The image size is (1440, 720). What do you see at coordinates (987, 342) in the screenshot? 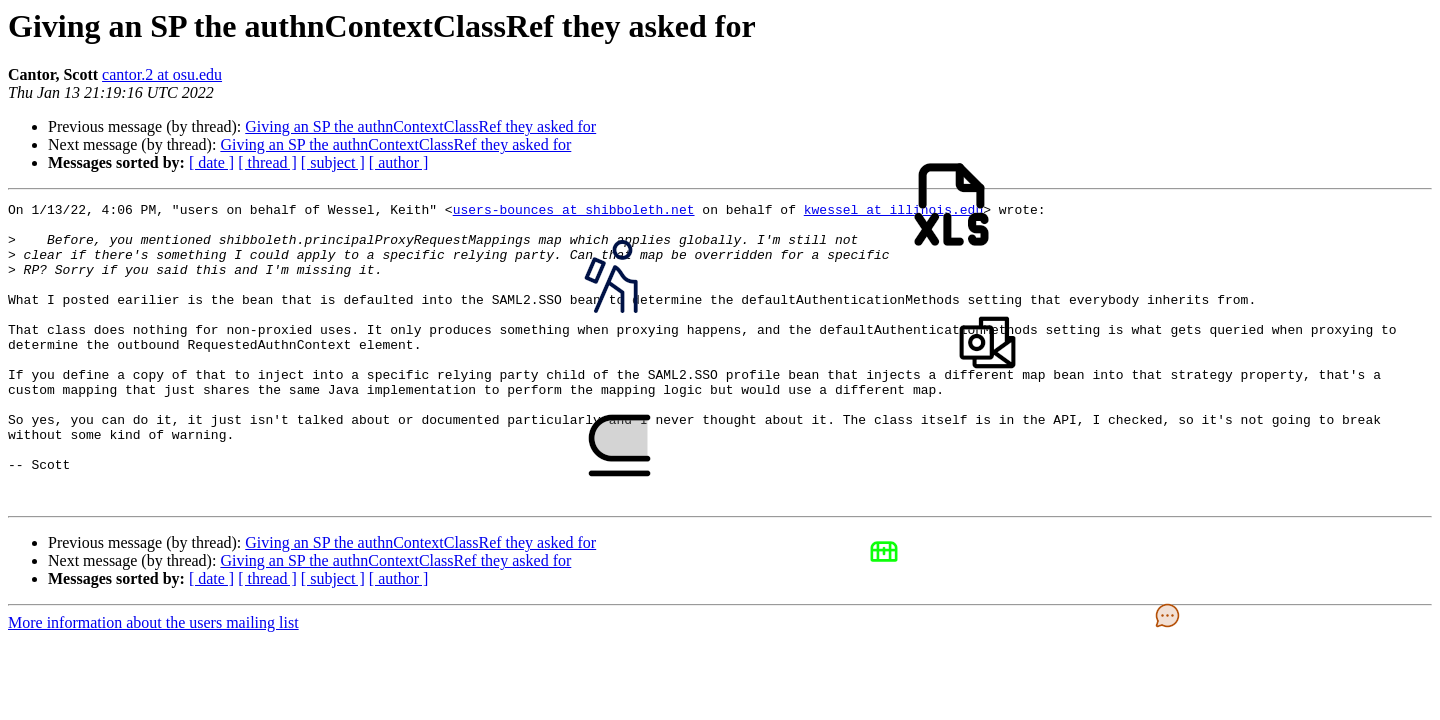
I see `open Microsoft Outlook email` at bounding box center [987, 342].